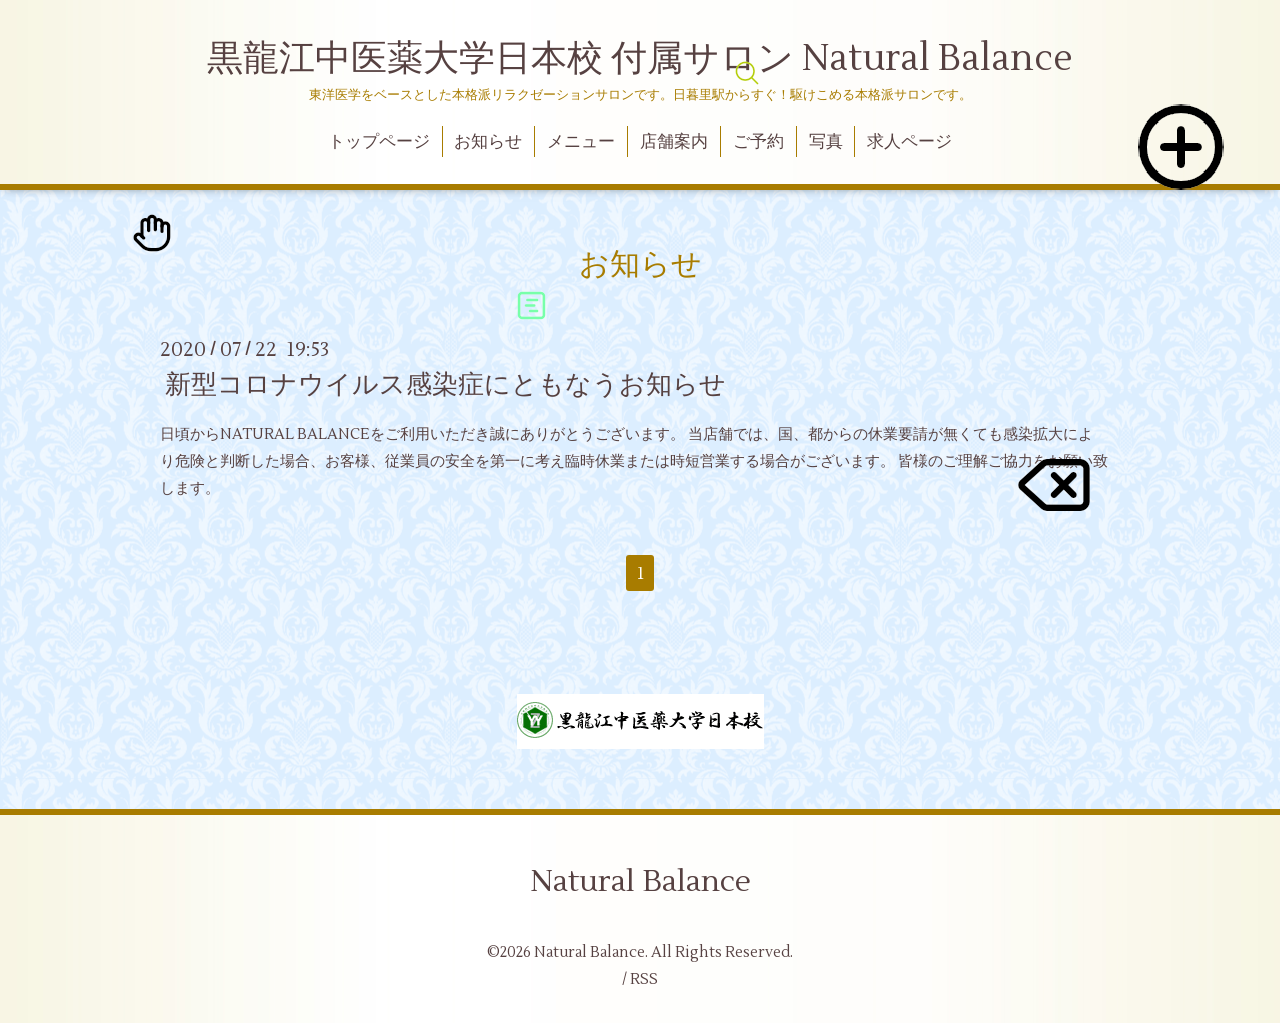 This screenshot has width=1280, height=1023. What do you see at coordinates (531, 305) in the screenshot?
I see `view gantt chart or project timeline` at bounding box center [531, 305].